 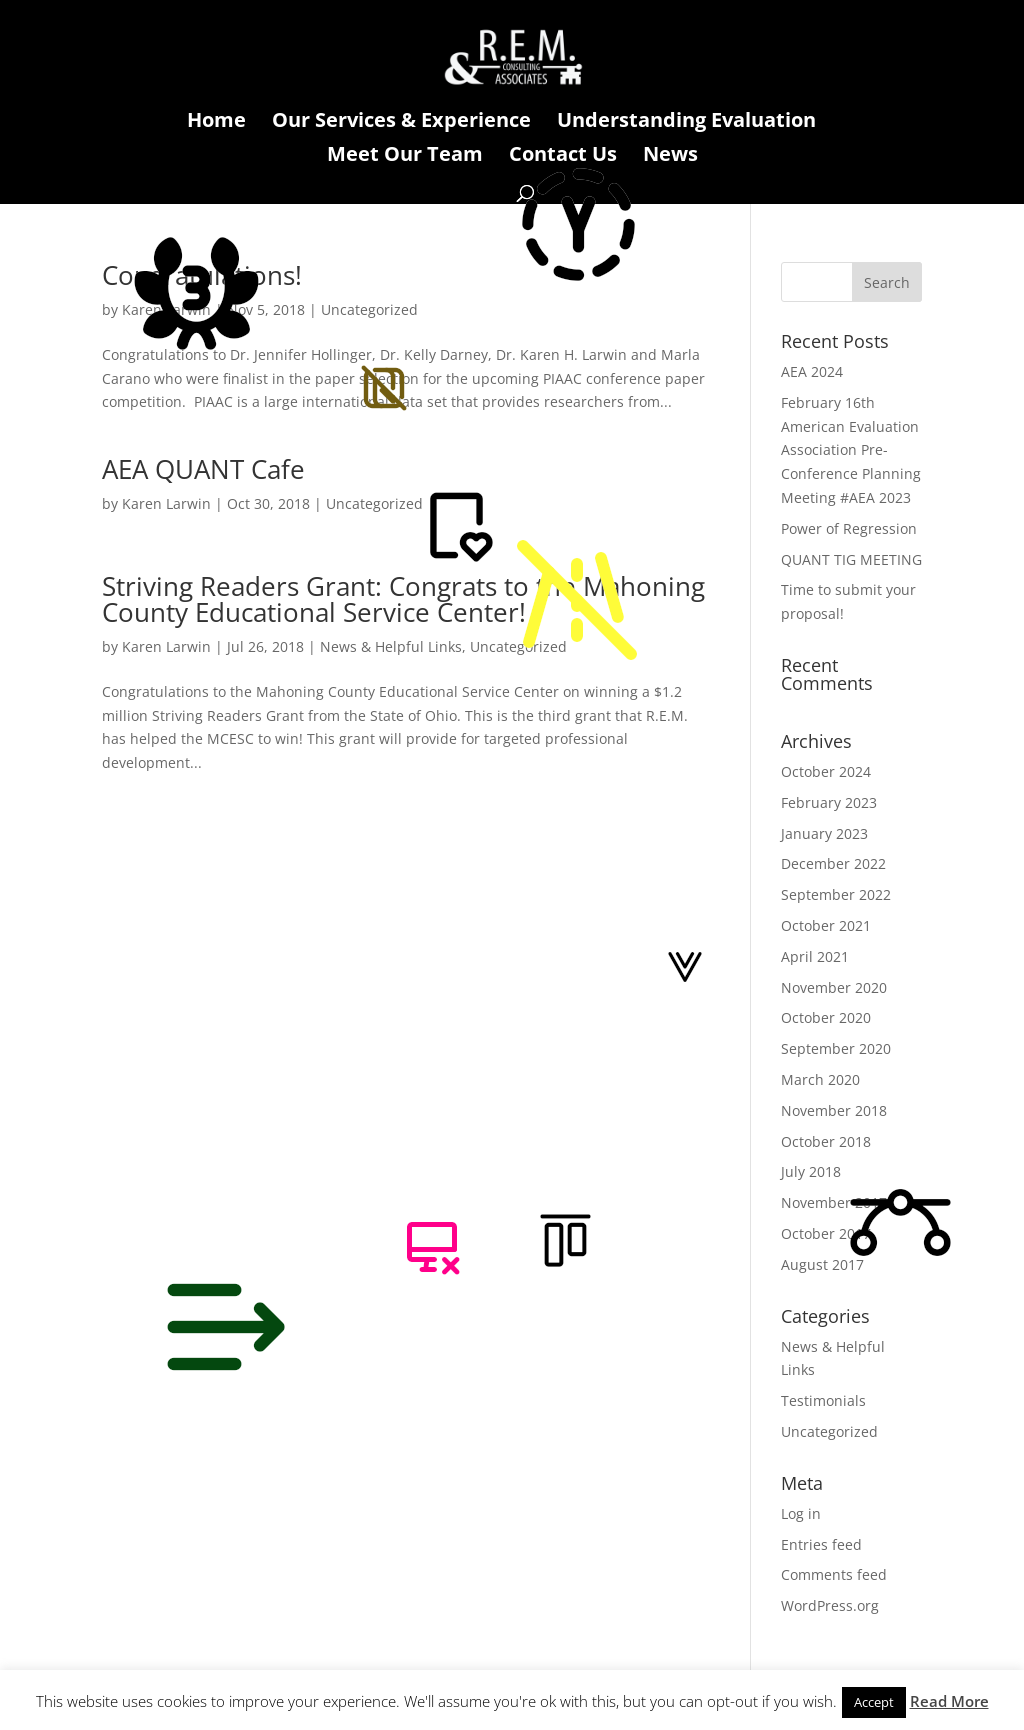 What do you see at coordinates (578, 224) in the screenshot?
I see `indicates a pending or in-progress status for item Y` at bounding box center [578, 224].